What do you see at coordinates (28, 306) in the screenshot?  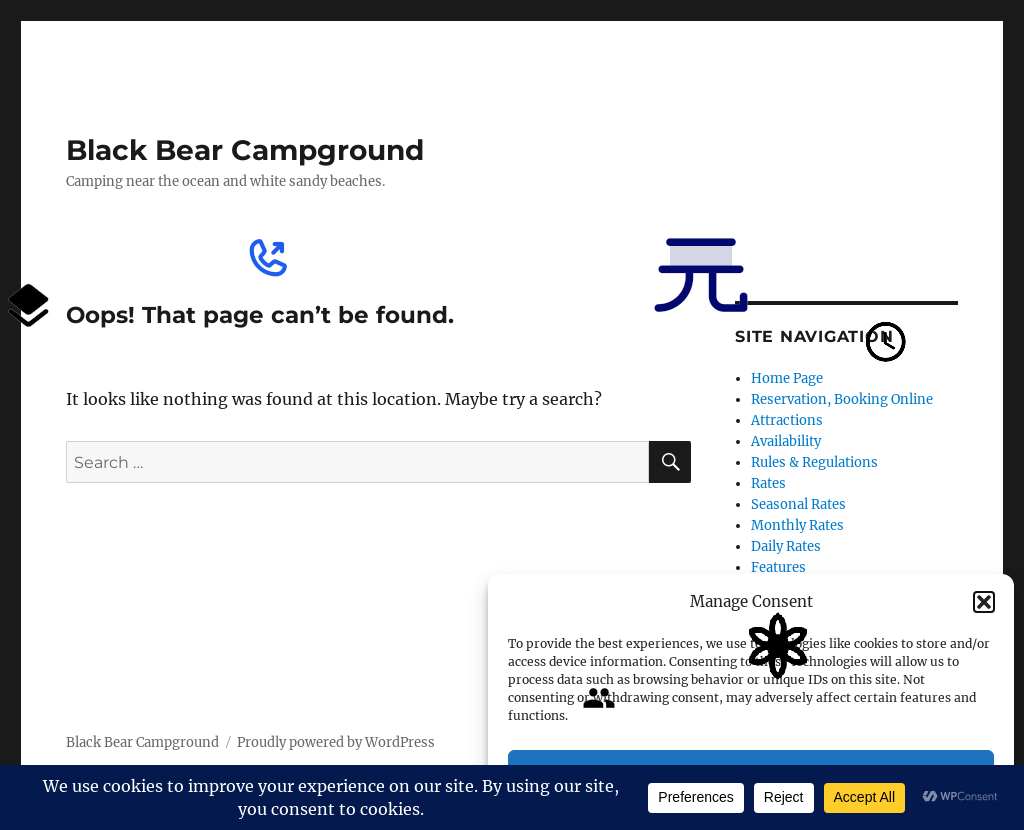 I see `toggle map layers or overlays` at bounding box center [28, 306].